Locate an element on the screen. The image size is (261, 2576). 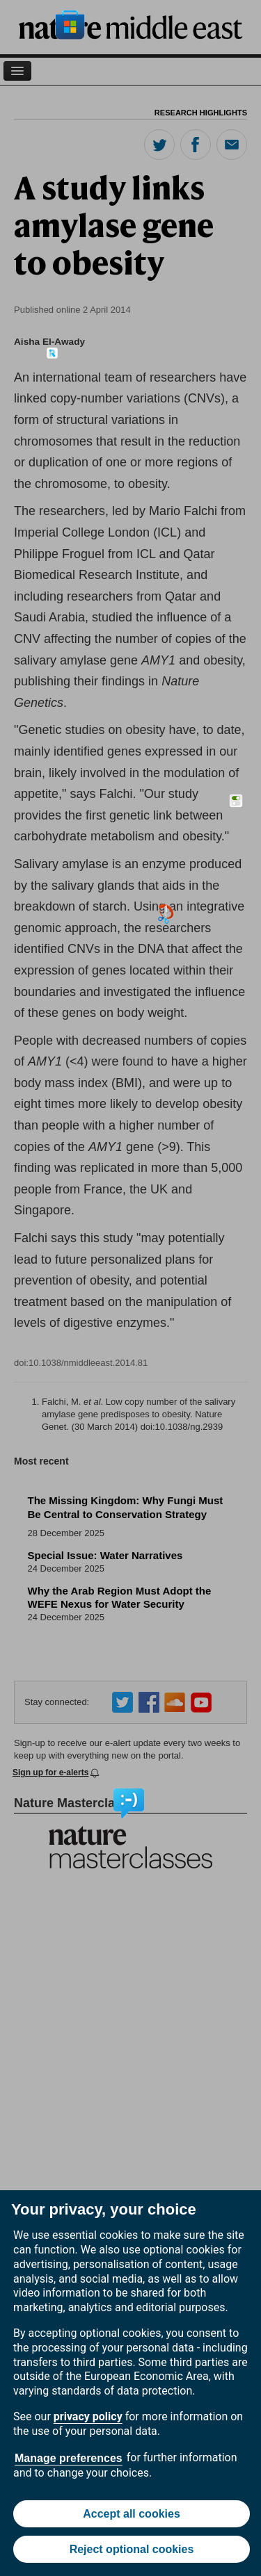
open snip & sketch to capture a screenshot is located at coordinates (166, 914).